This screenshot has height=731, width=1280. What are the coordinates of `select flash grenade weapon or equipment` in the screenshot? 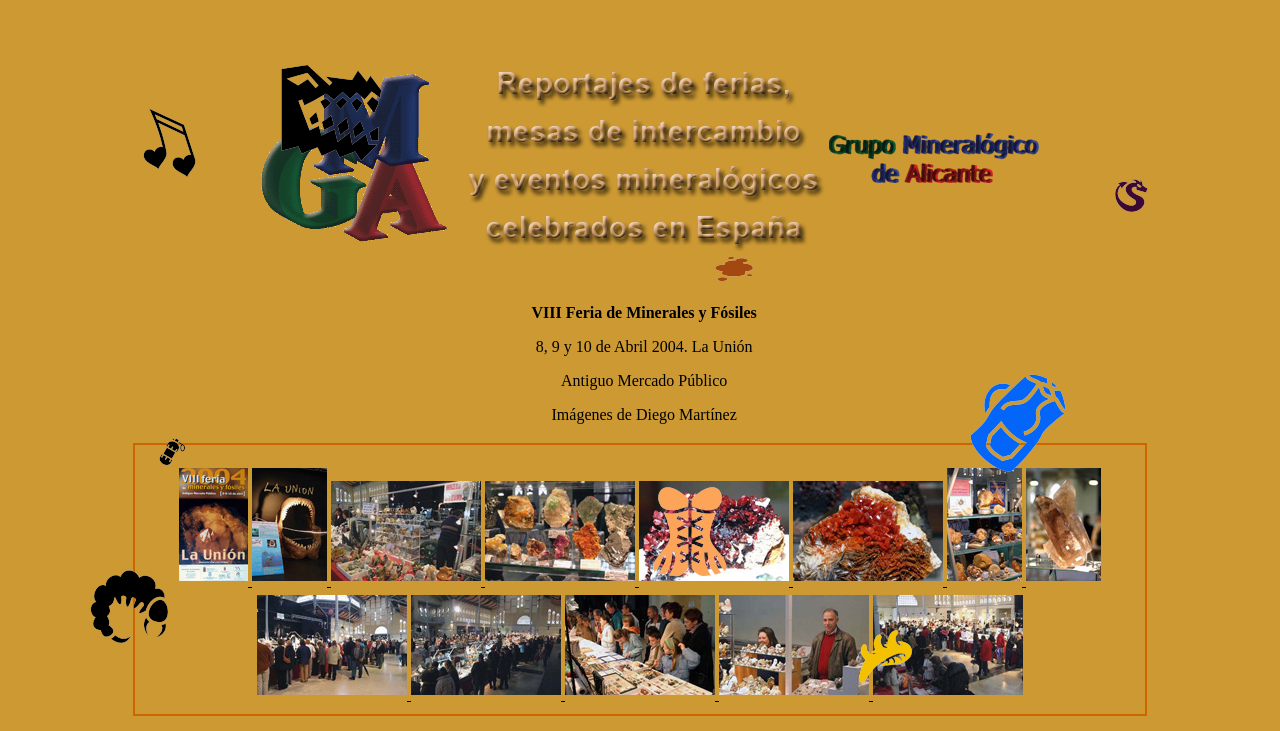 It's located at (171, 451).